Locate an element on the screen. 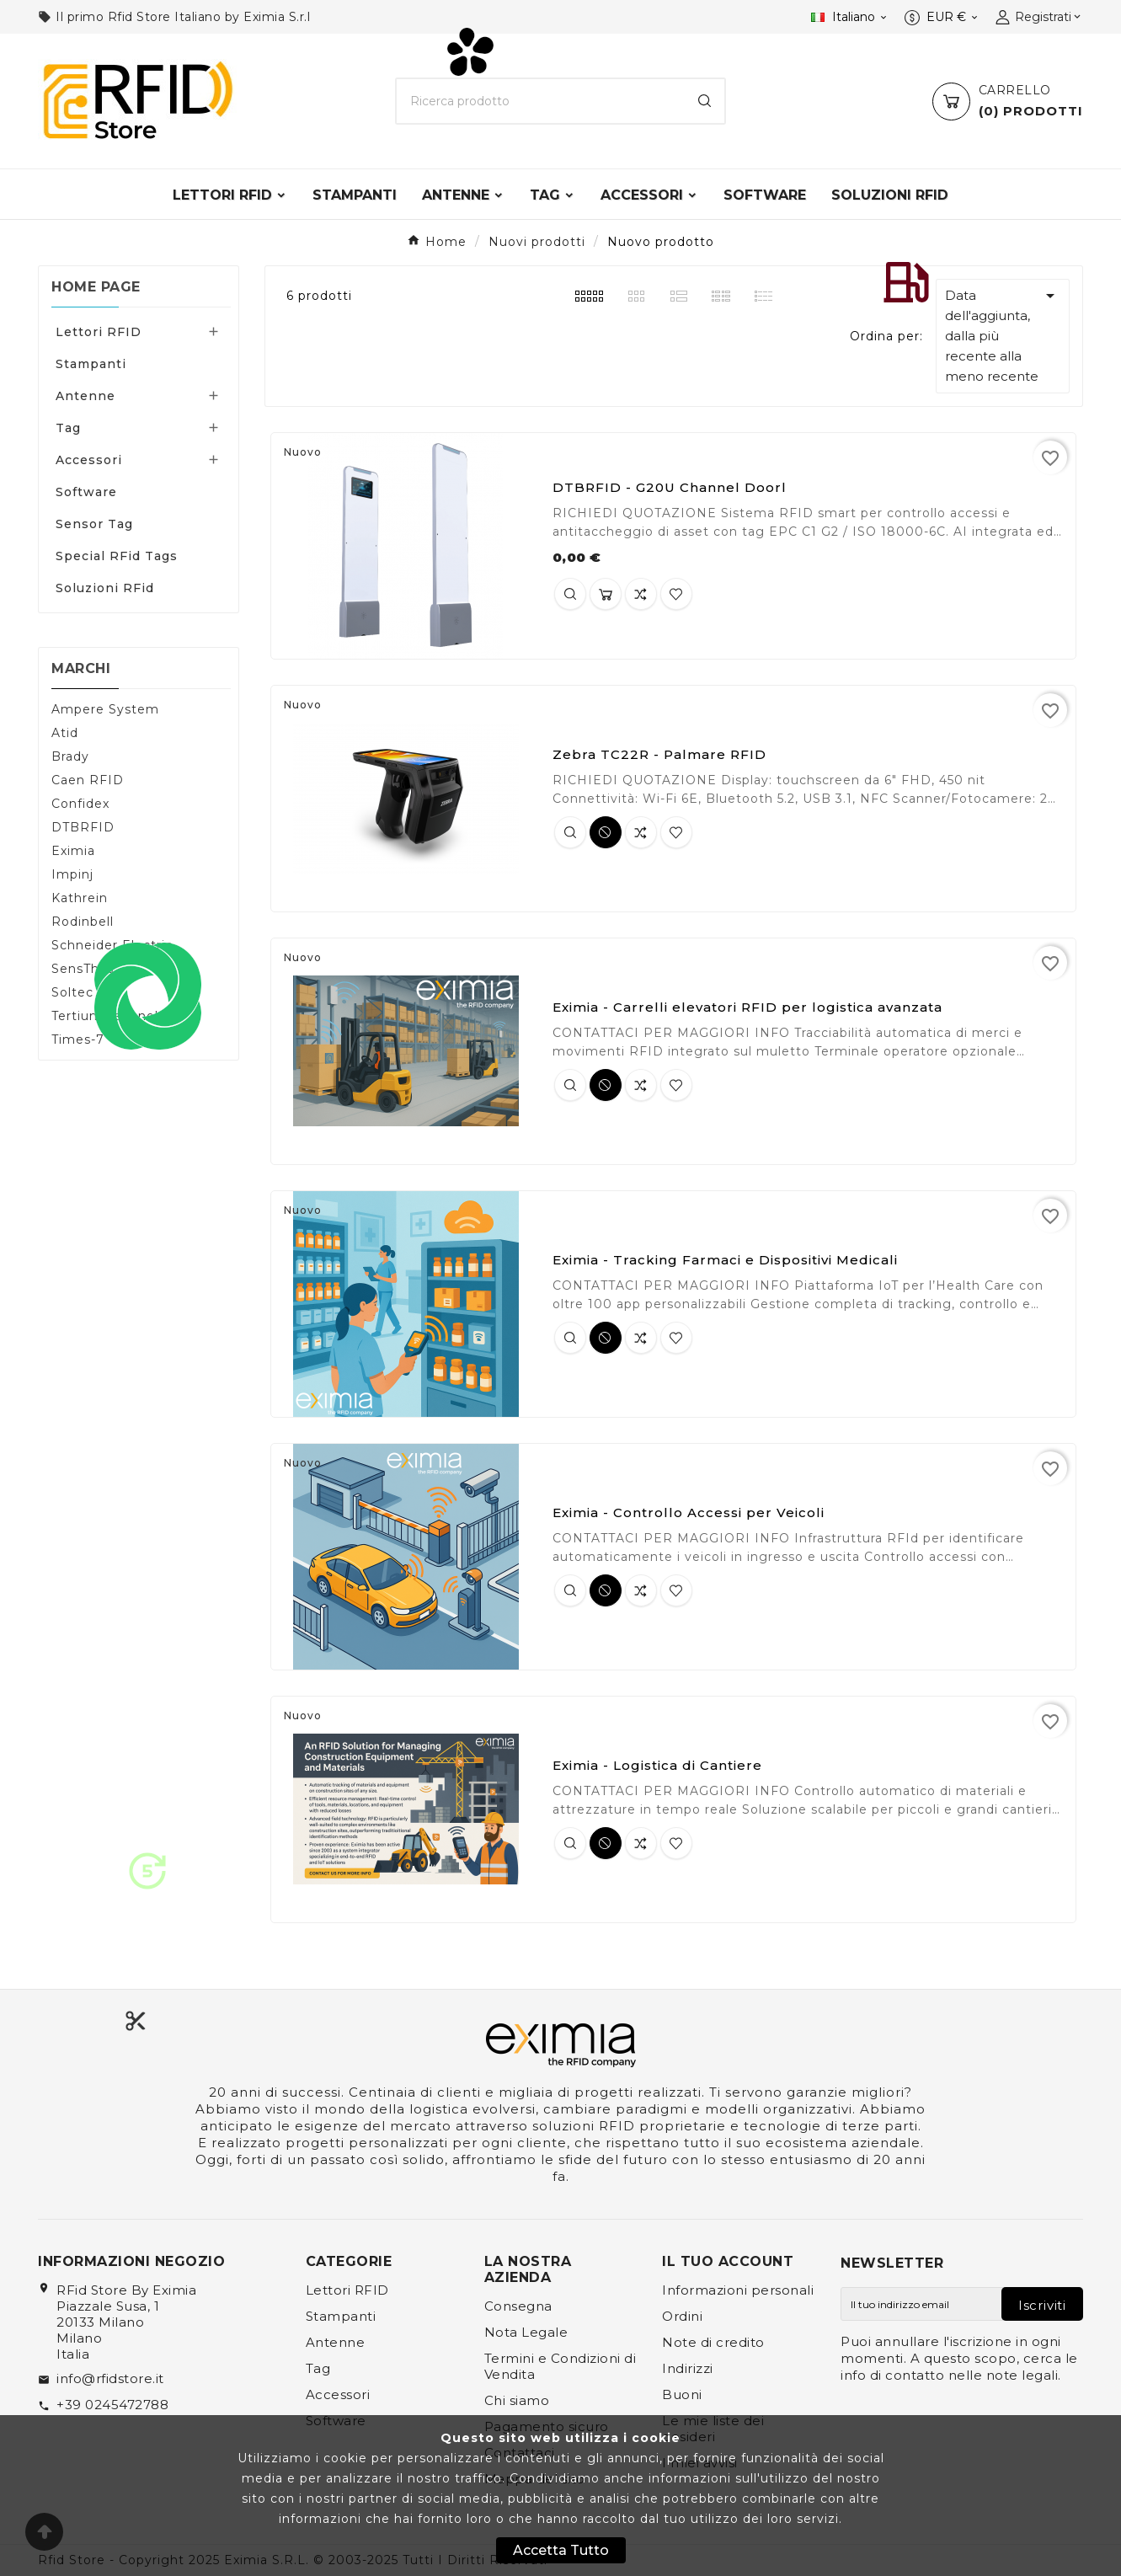 This screenshot has height=2576, width=1121. skip forward 5 seconds in media playback is located at coordinates (147, 1871).